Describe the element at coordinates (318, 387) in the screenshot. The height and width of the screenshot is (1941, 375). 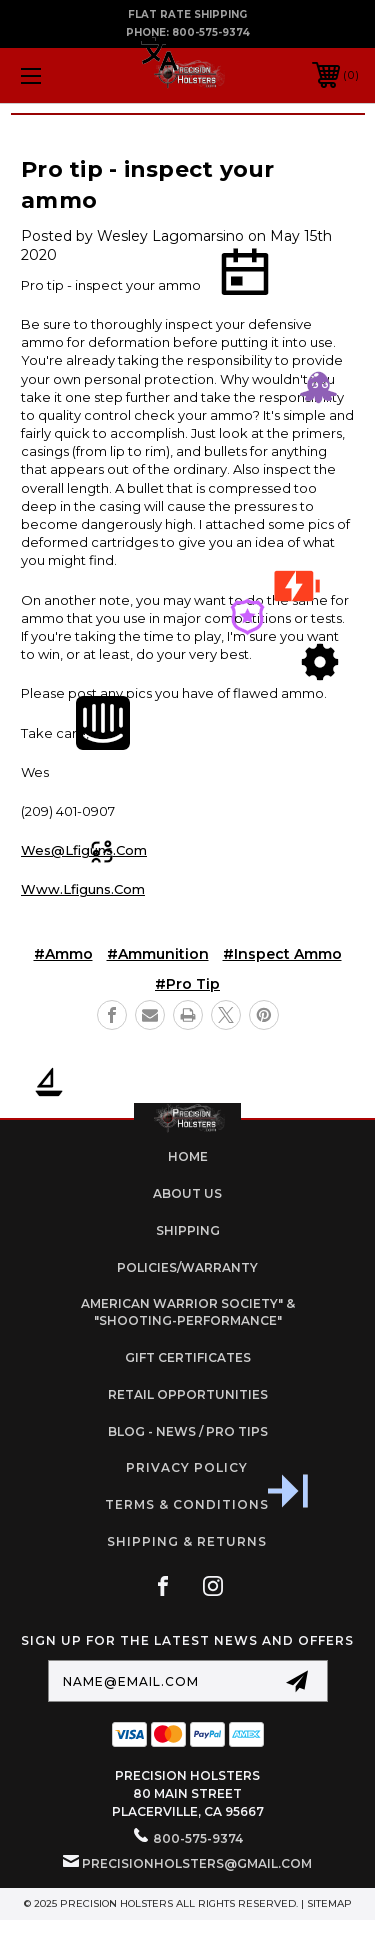
I see `chainguard company logo` at that location.